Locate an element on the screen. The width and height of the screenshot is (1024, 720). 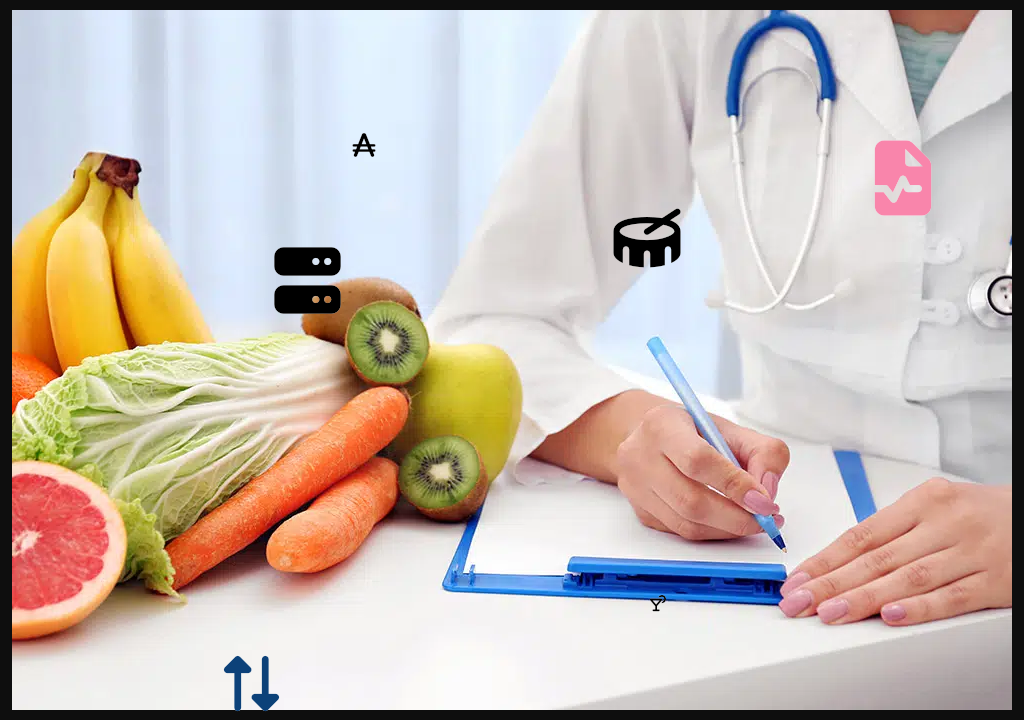
access bar or cocktail menu is located at coordinates (657, 604).